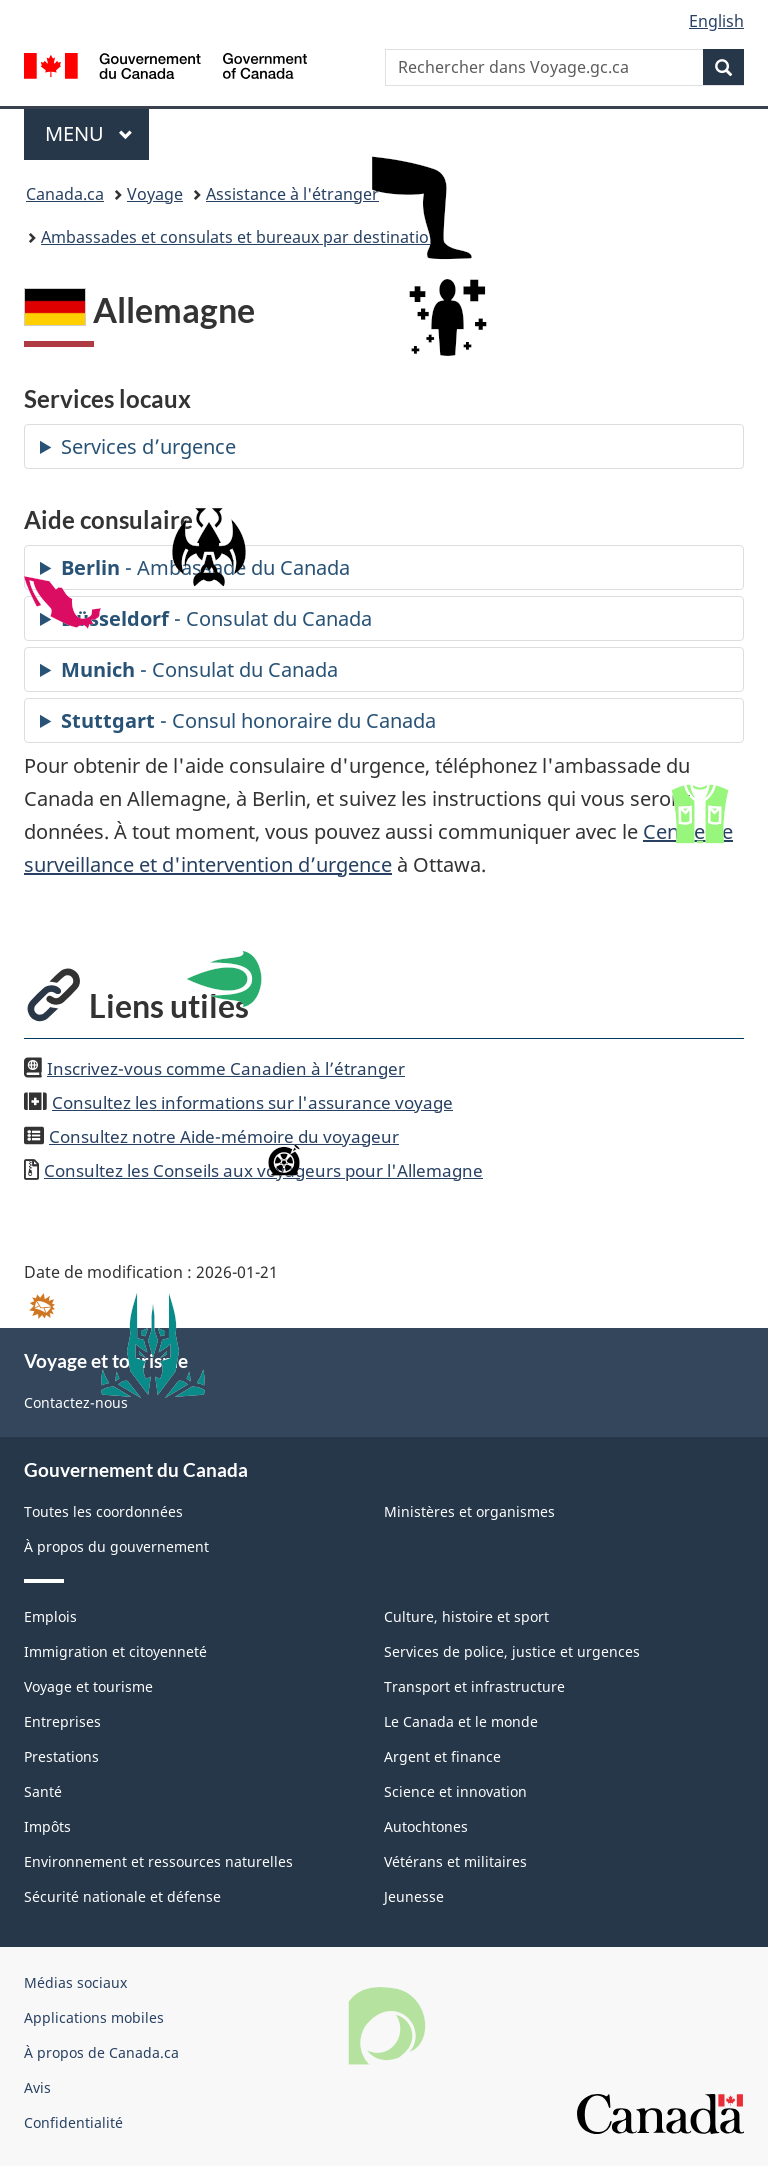 The image size is (768, 2166). What do you see at coordinates (700, 812) in the screenshot?
I see `select sleeveless jacket for character outfit` at bounding box center [700, 812].